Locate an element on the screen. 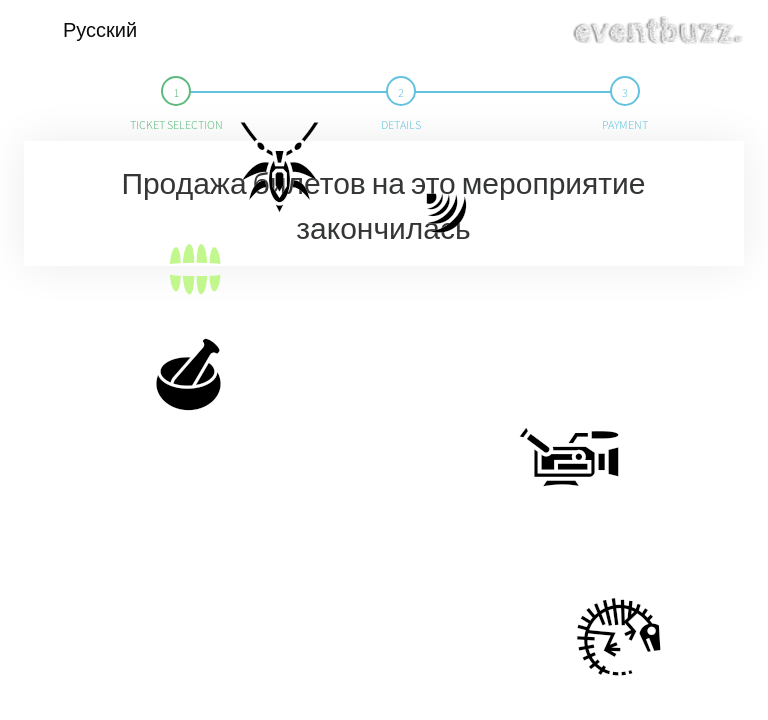  access pharmacy or medication features is located at coordinates (188, 374).